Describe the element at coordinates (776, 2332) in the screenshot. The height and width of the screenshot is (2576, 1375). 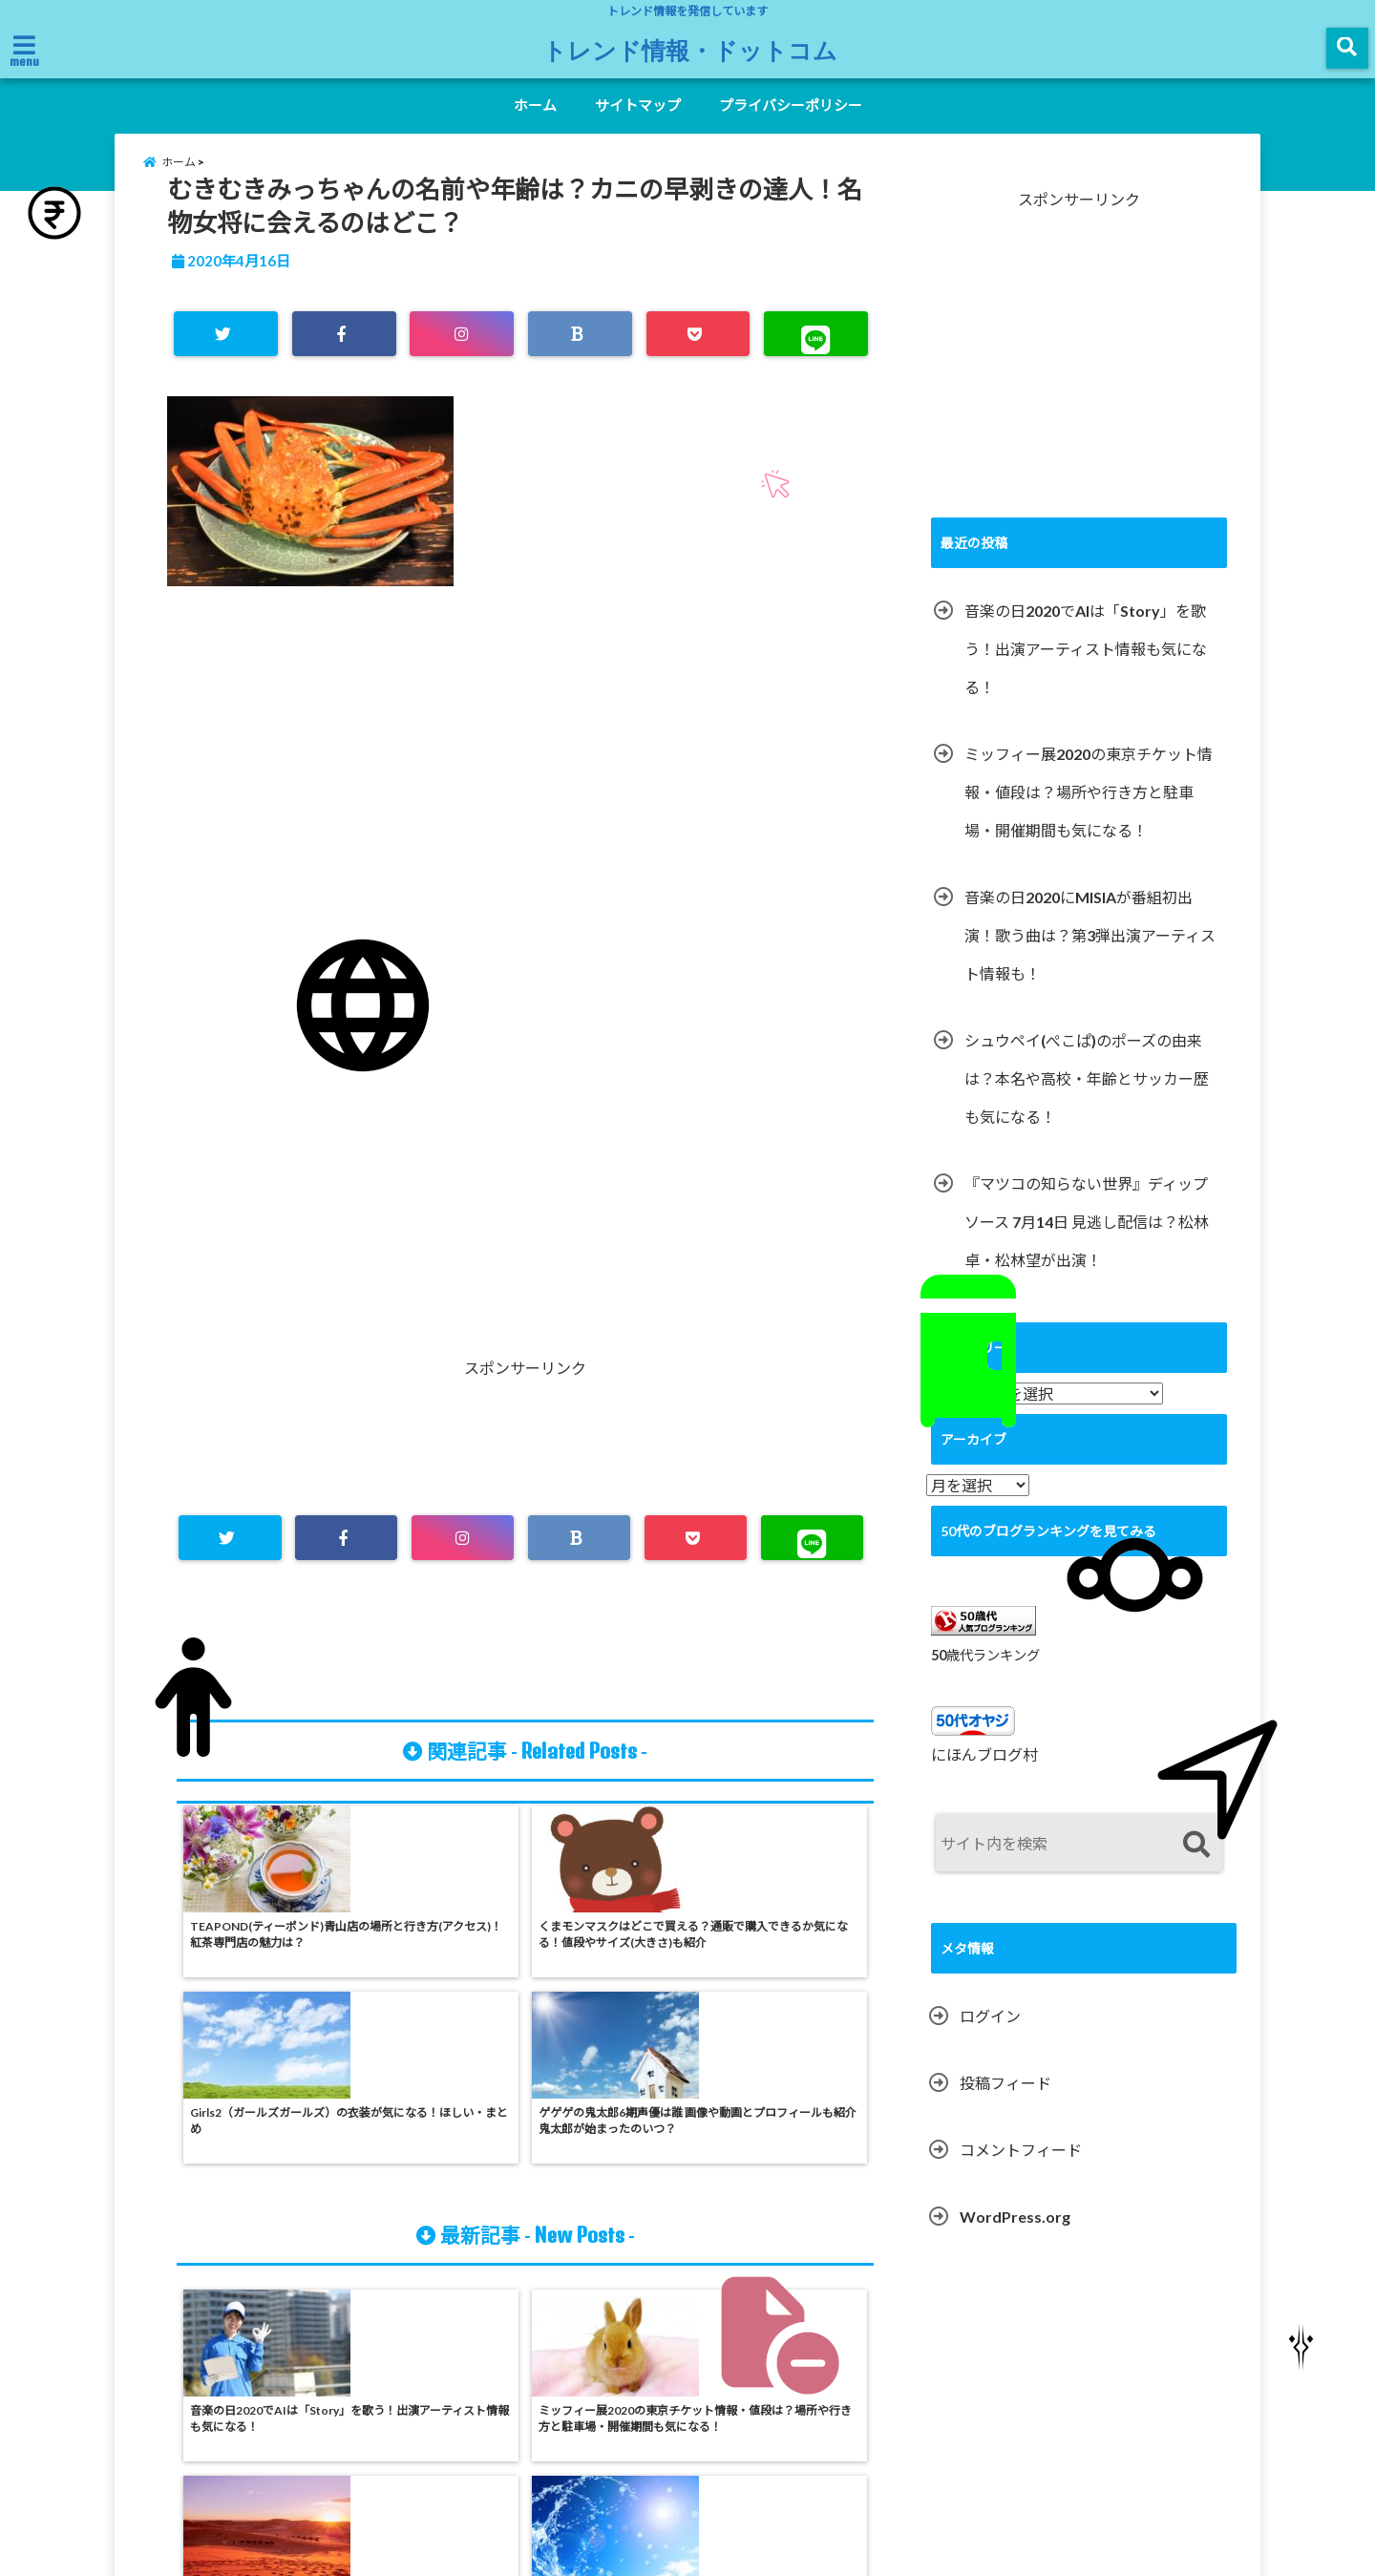
I see `remove a file from your collection` at that location.